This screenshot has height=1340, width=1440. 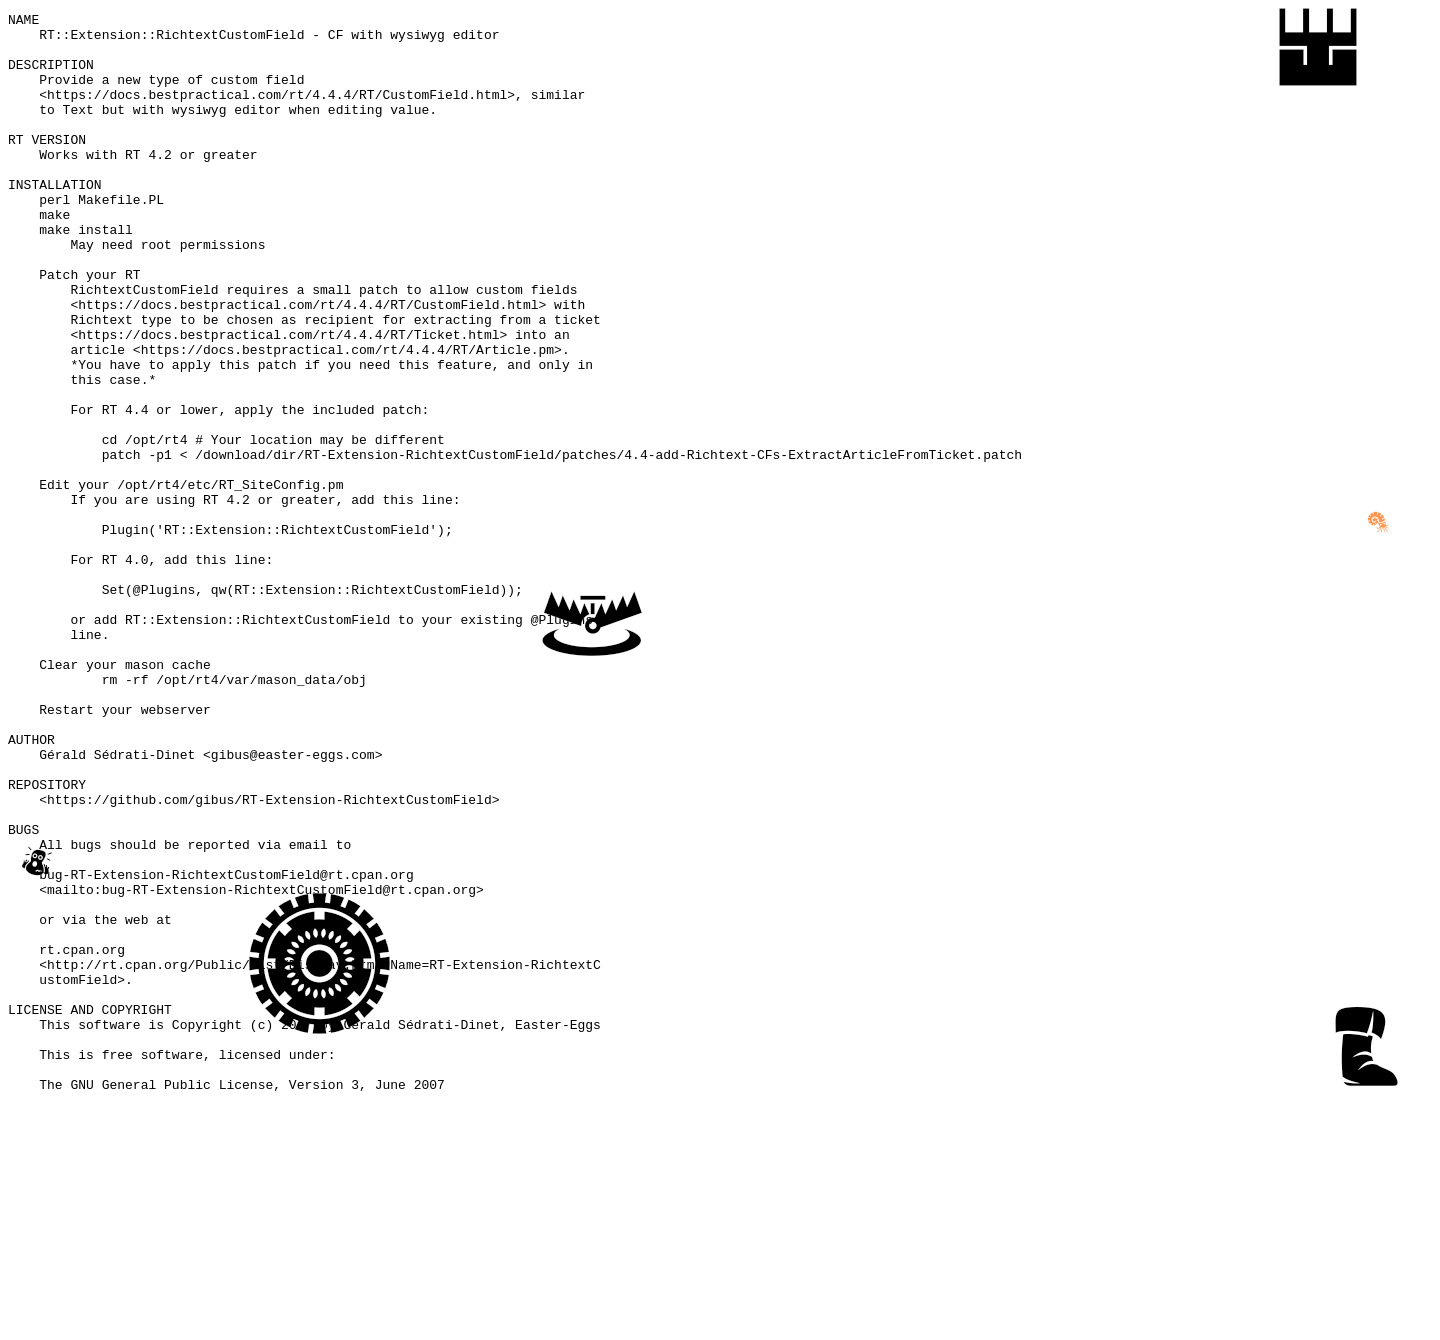 What do you see at coordinates (1361, 1046) in the screenshot?
I see `equip footwear to your character` at bounding box center [1361, 1046].